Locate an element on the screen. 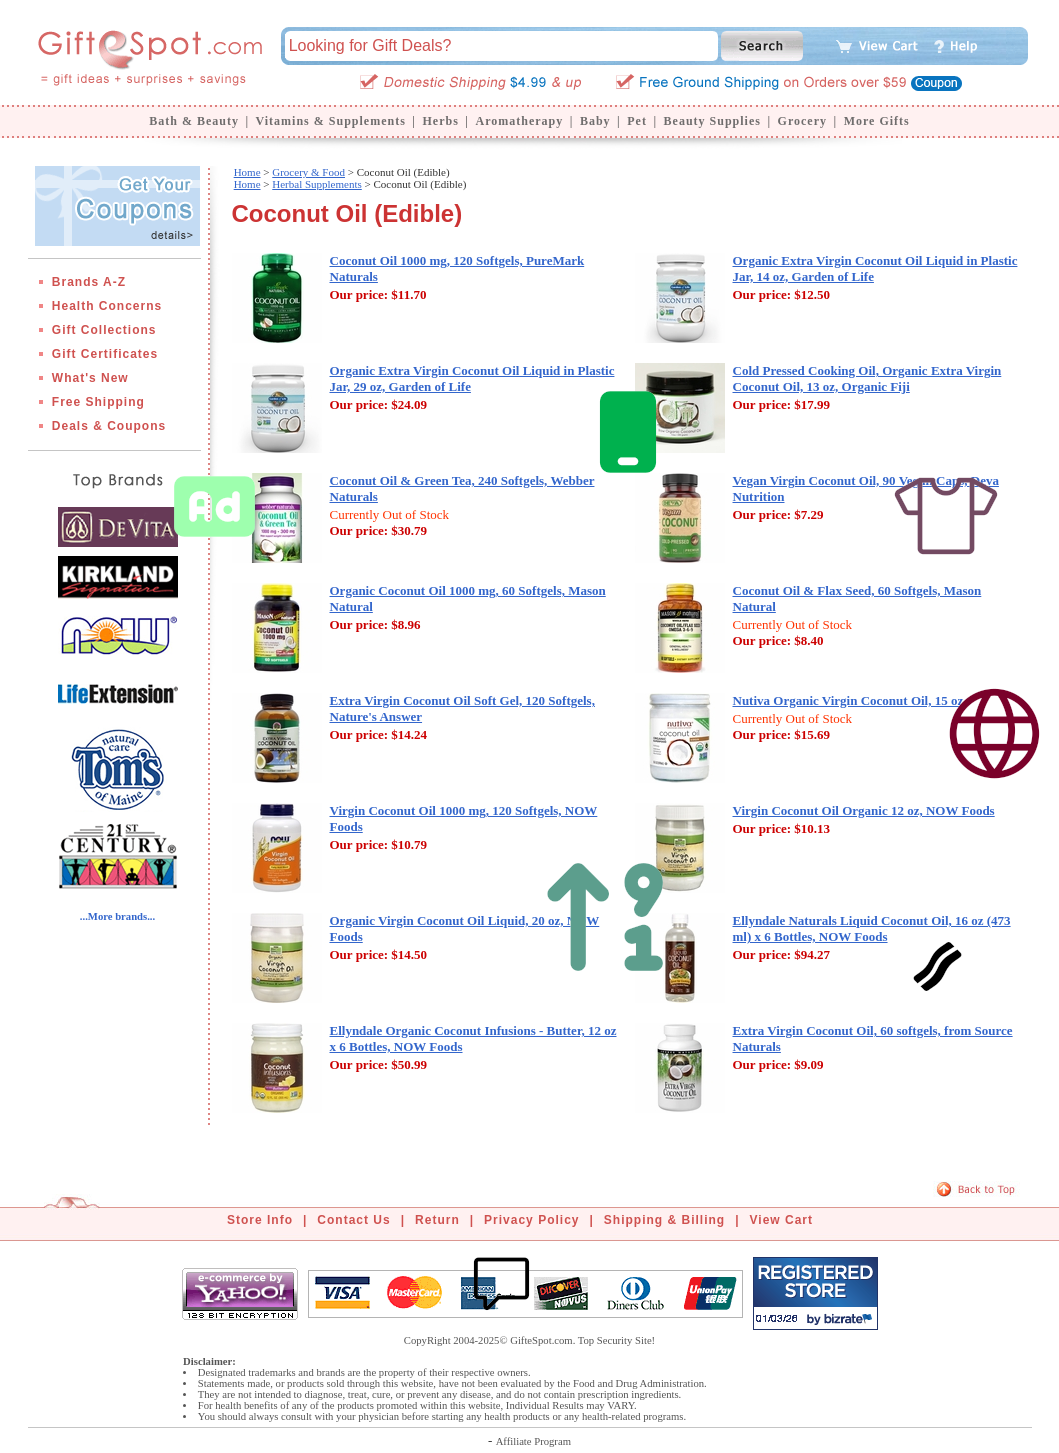 The height and width of the screenshot is (1453, 1059). sort numbers in descending order (9 to 1) is located at coordinates (609, 917).